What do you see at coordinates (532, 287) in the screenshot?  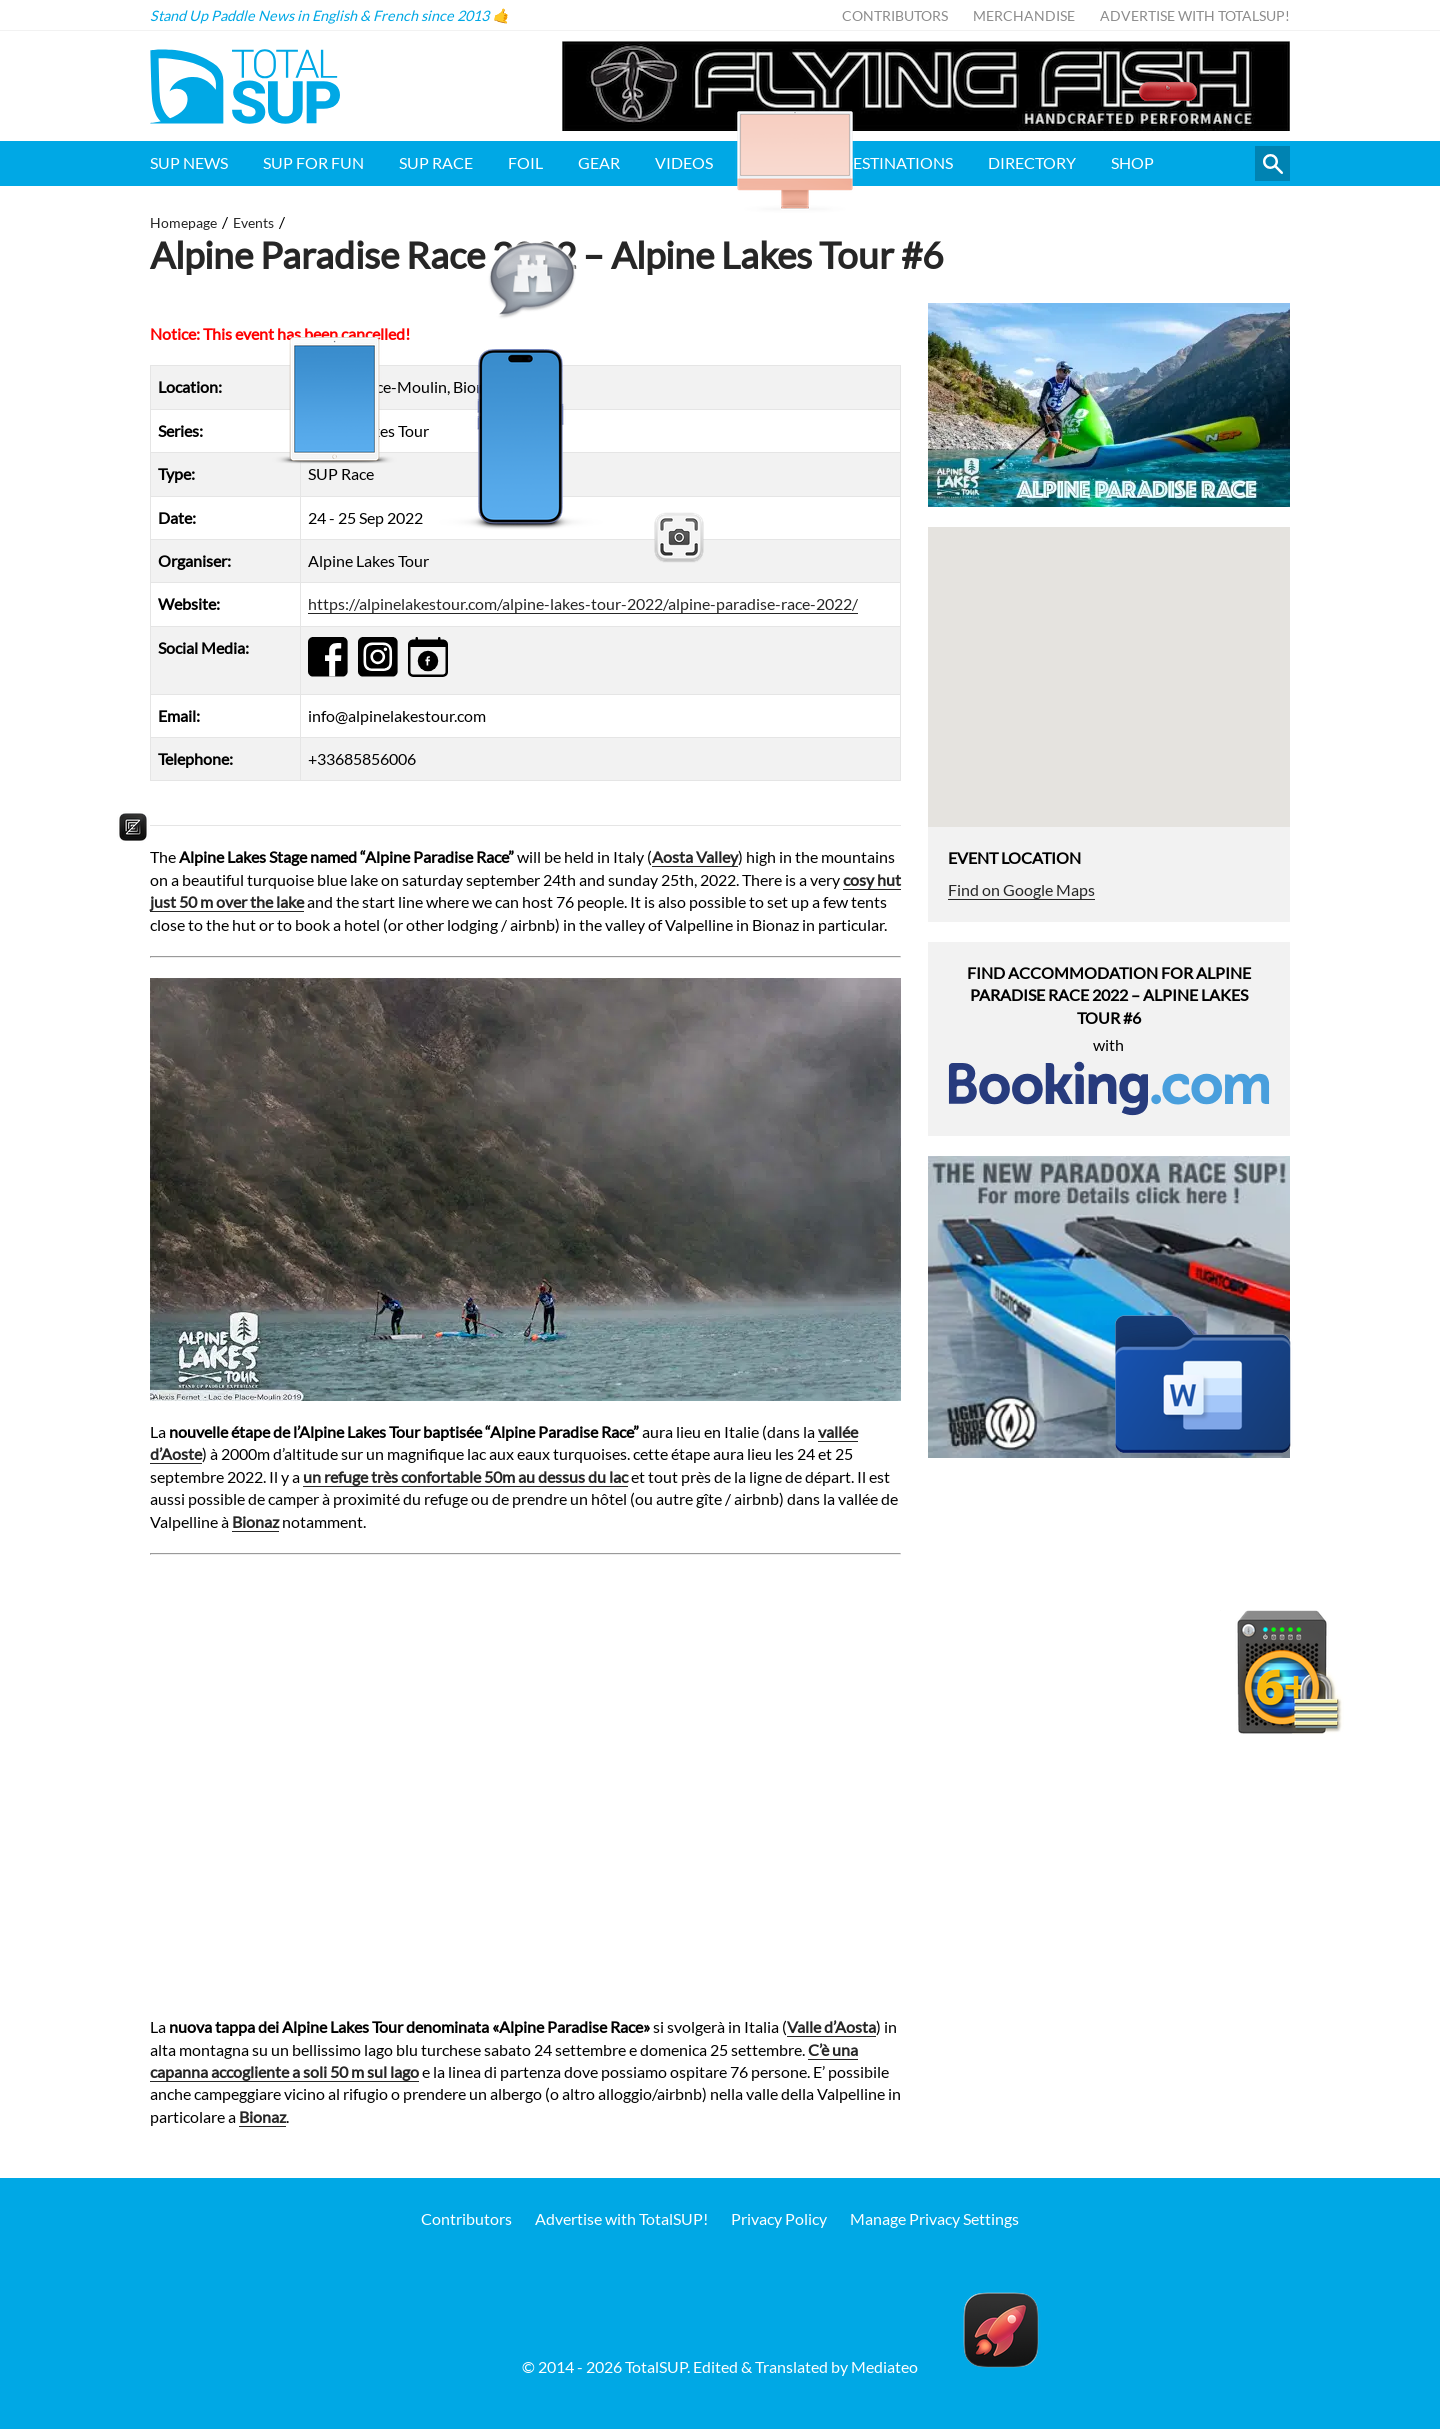 I see `receive a message from a remote desktop administrator` at bounding box center [532, 287].